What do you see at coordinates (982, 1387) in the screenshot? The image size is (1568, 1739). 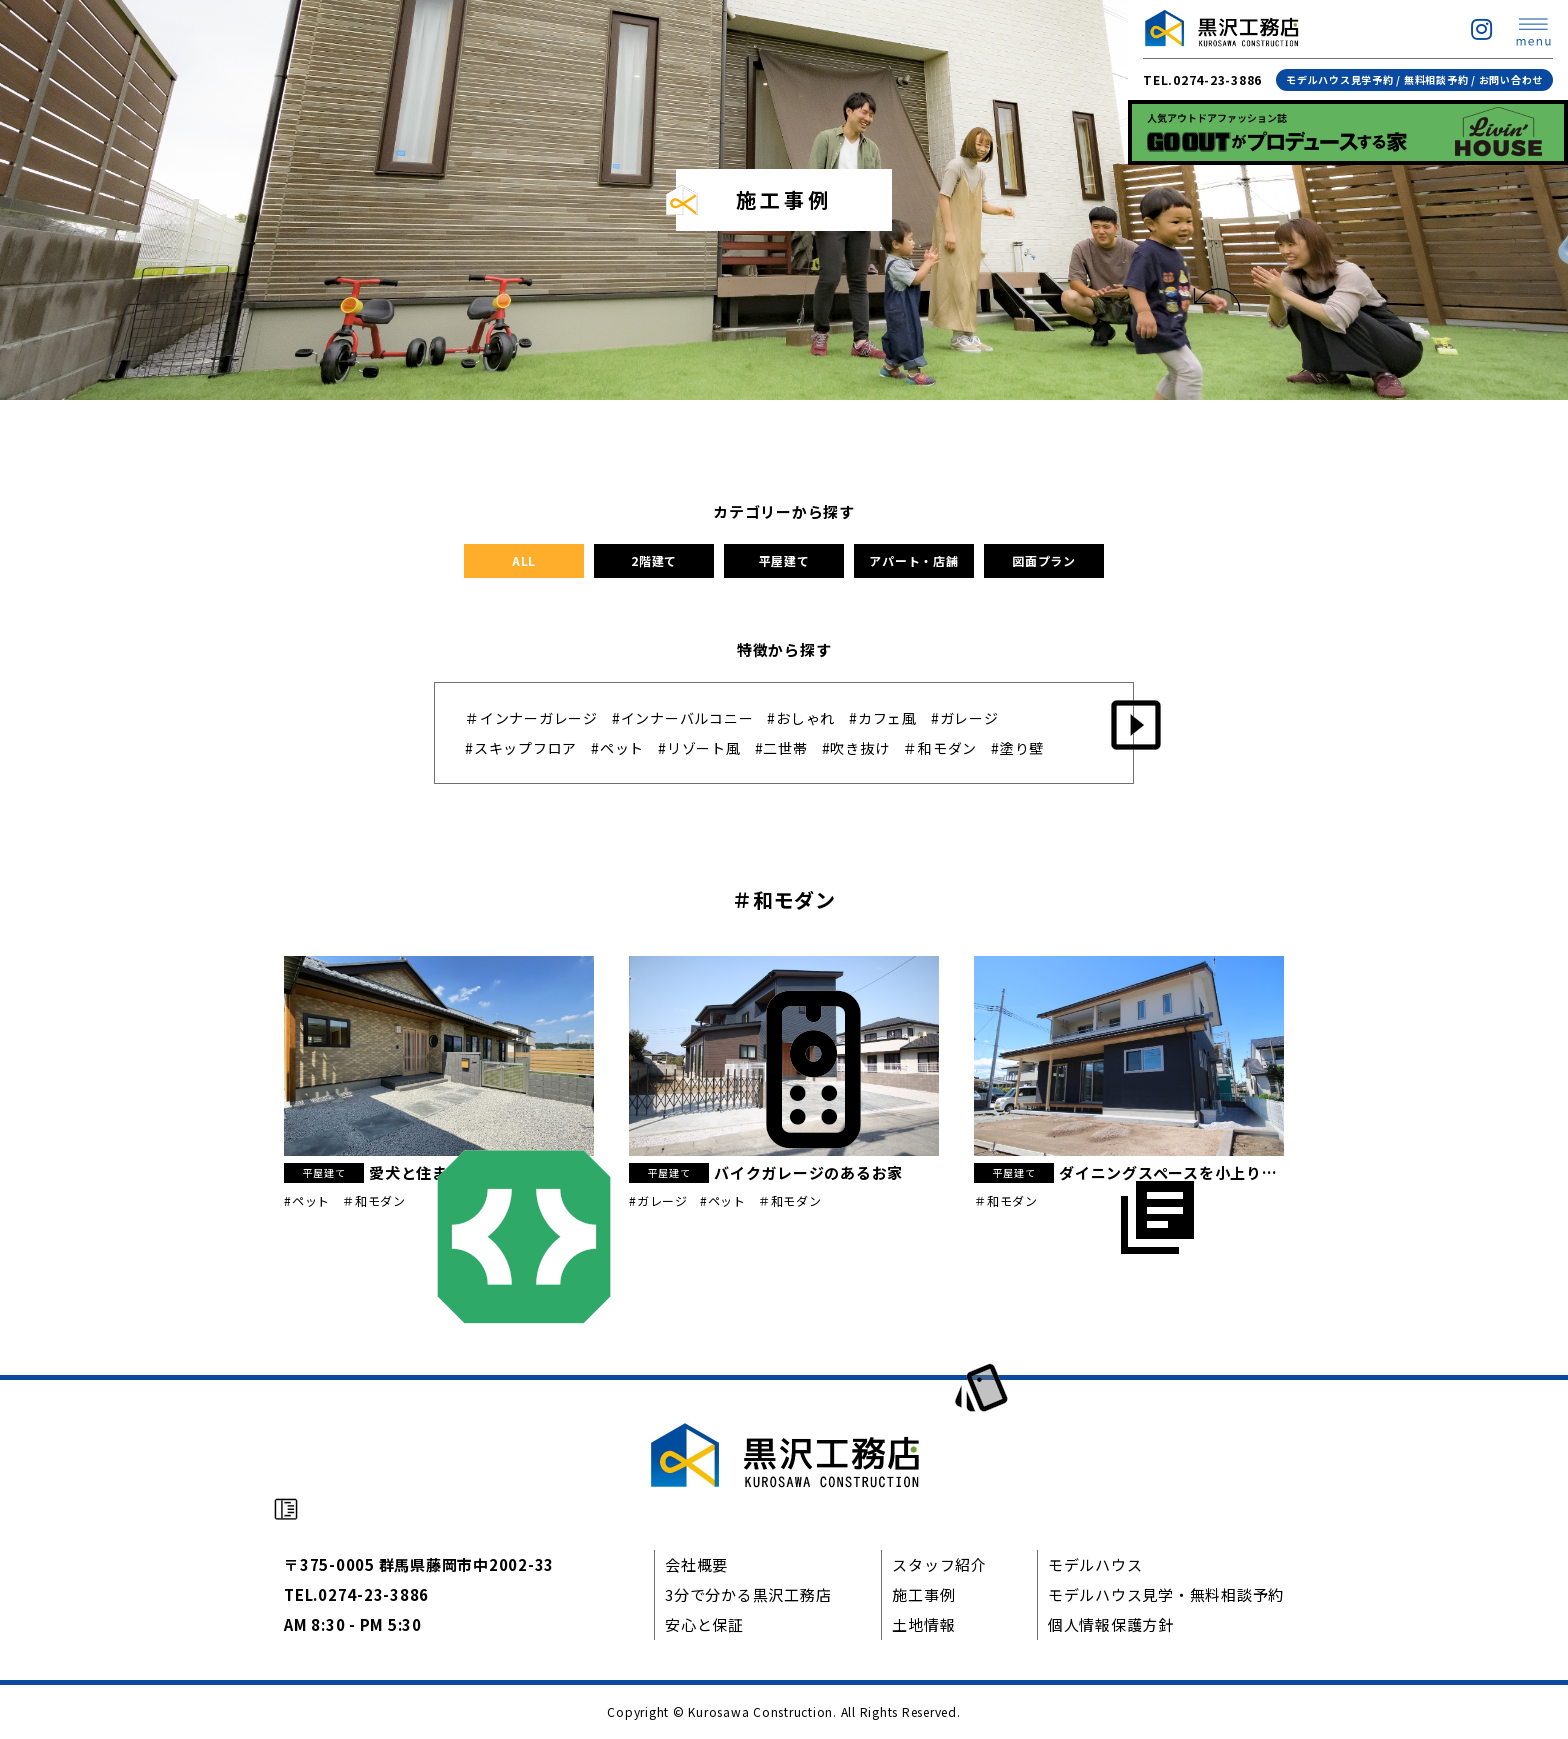 I see `access style or theme options` at bounding box center [982, 1387].